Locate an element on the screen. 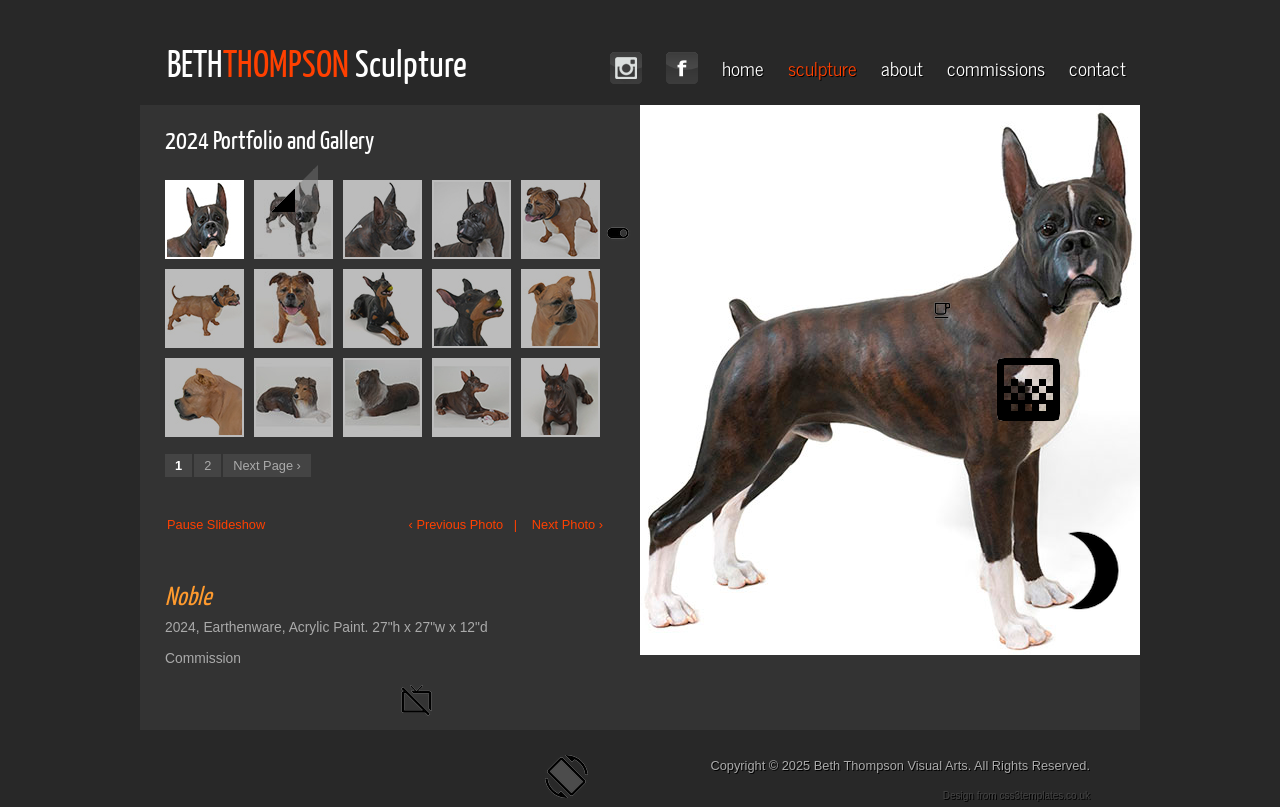  toggle dark mode or night theme is located at coordinates (1091, 570).